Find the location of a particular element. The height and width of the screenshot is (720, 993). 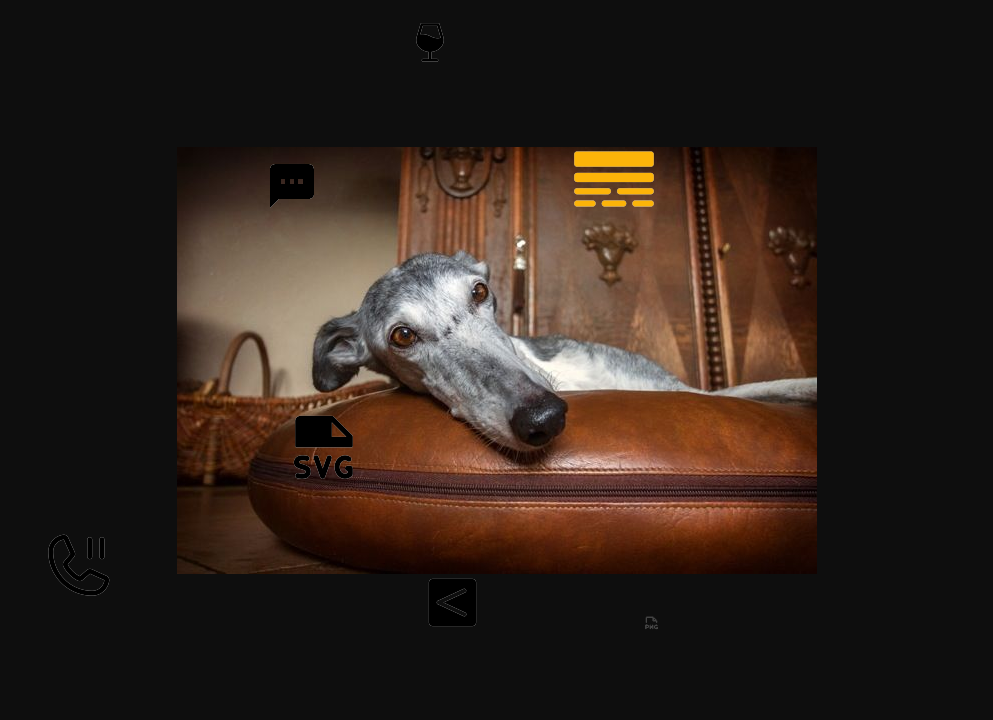

open text messages is located at coordinates (292, 186).